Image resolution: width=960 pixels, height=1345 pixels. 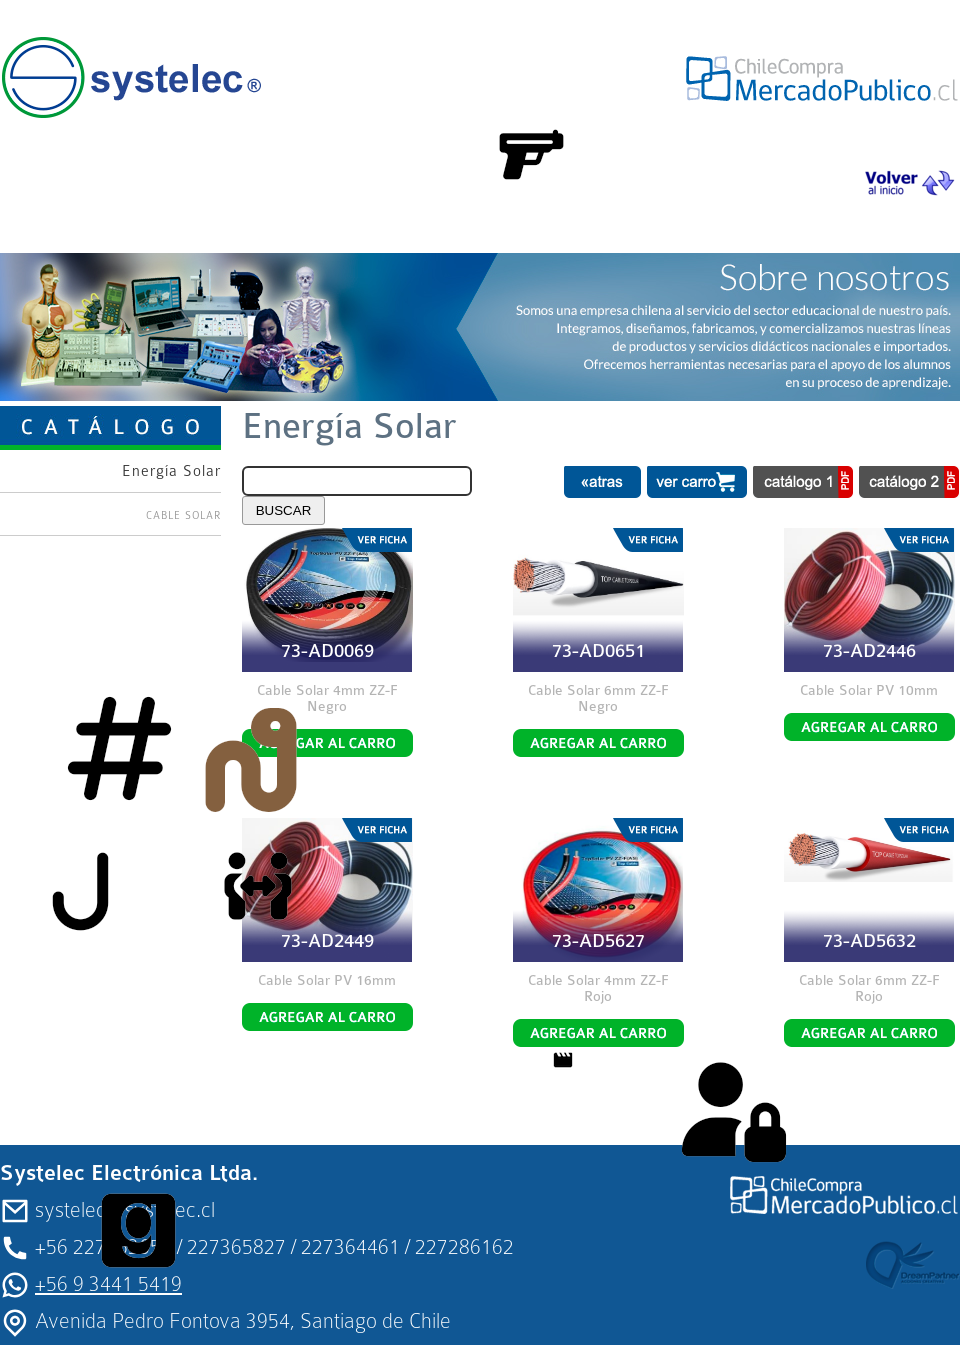 I want to click on indicates social distancing or maintaining space between people, so click(x=258, y=886).